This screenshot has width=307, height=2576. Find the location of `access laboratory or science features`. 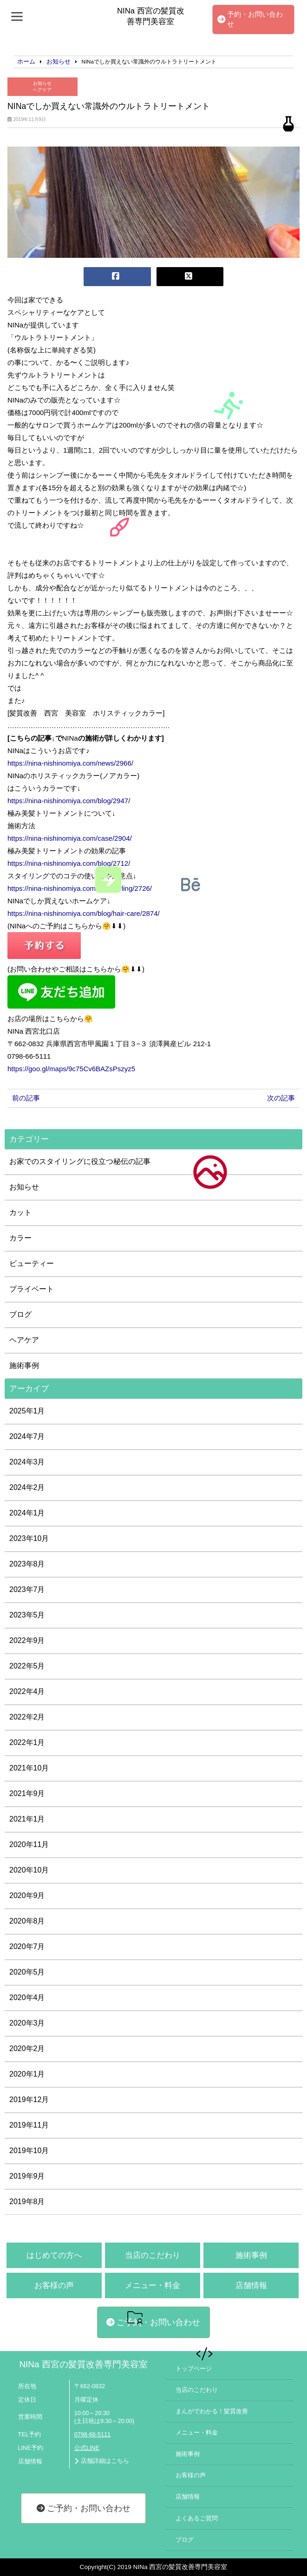

access laboratory or science features is located at coordinates (288, 124).